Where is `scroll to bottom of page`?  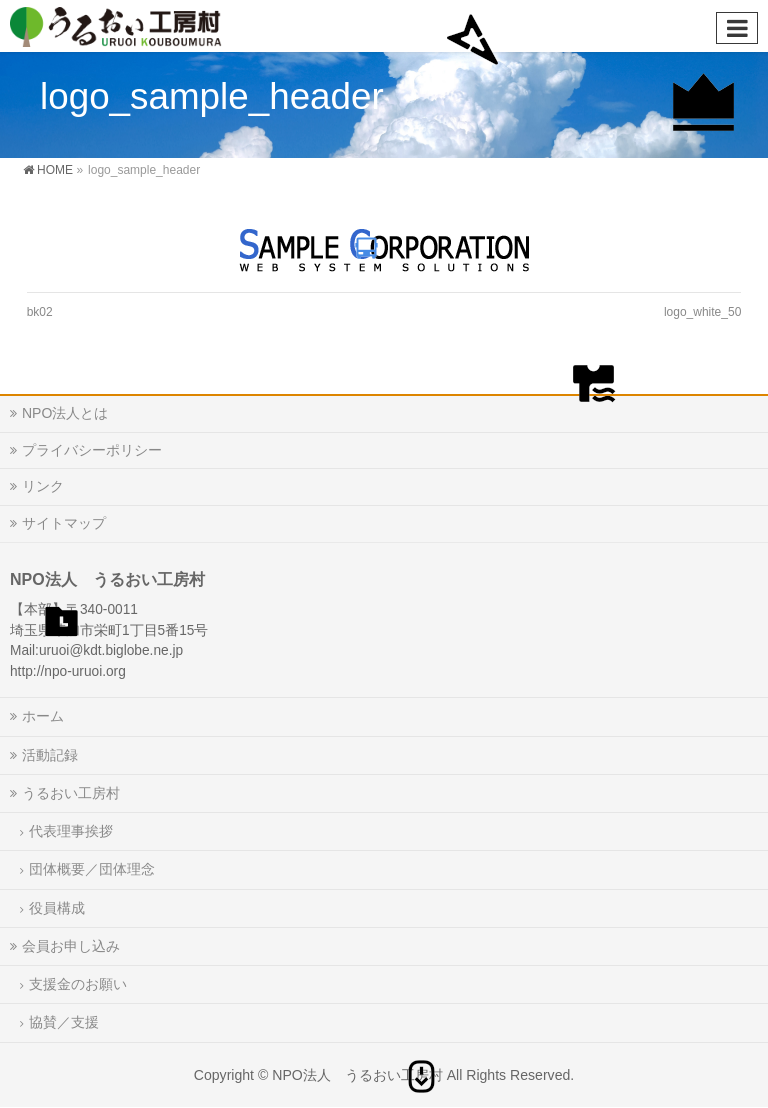
scroll to bottom of page is located at coordinates (421, 1076).